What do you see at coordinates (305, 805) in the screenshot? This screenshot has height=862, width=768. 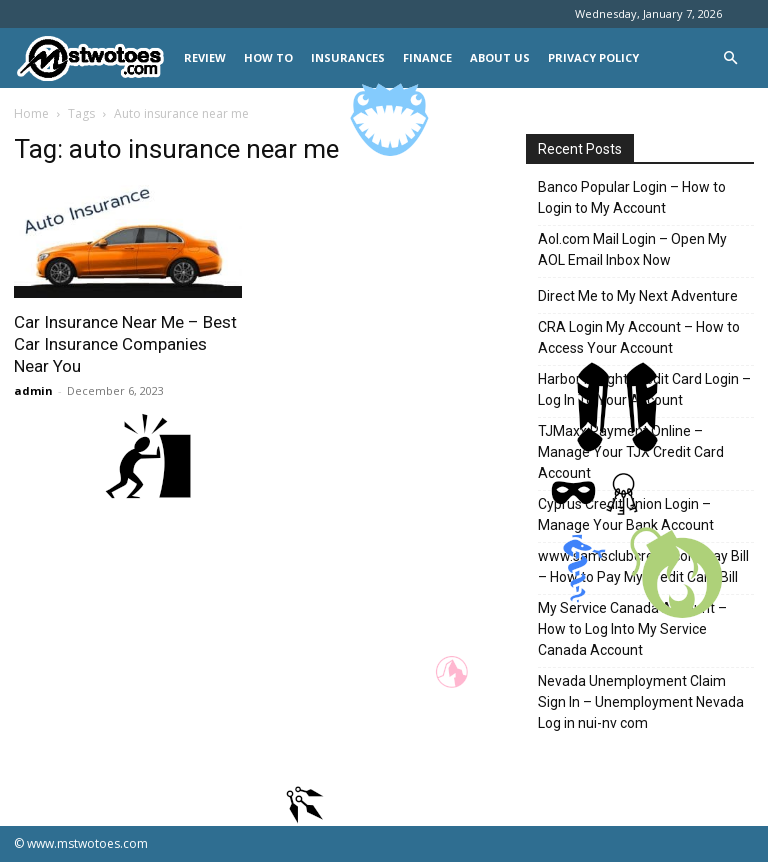 I see `select thrown dagger weapon type` at bounding box center [305, 805].